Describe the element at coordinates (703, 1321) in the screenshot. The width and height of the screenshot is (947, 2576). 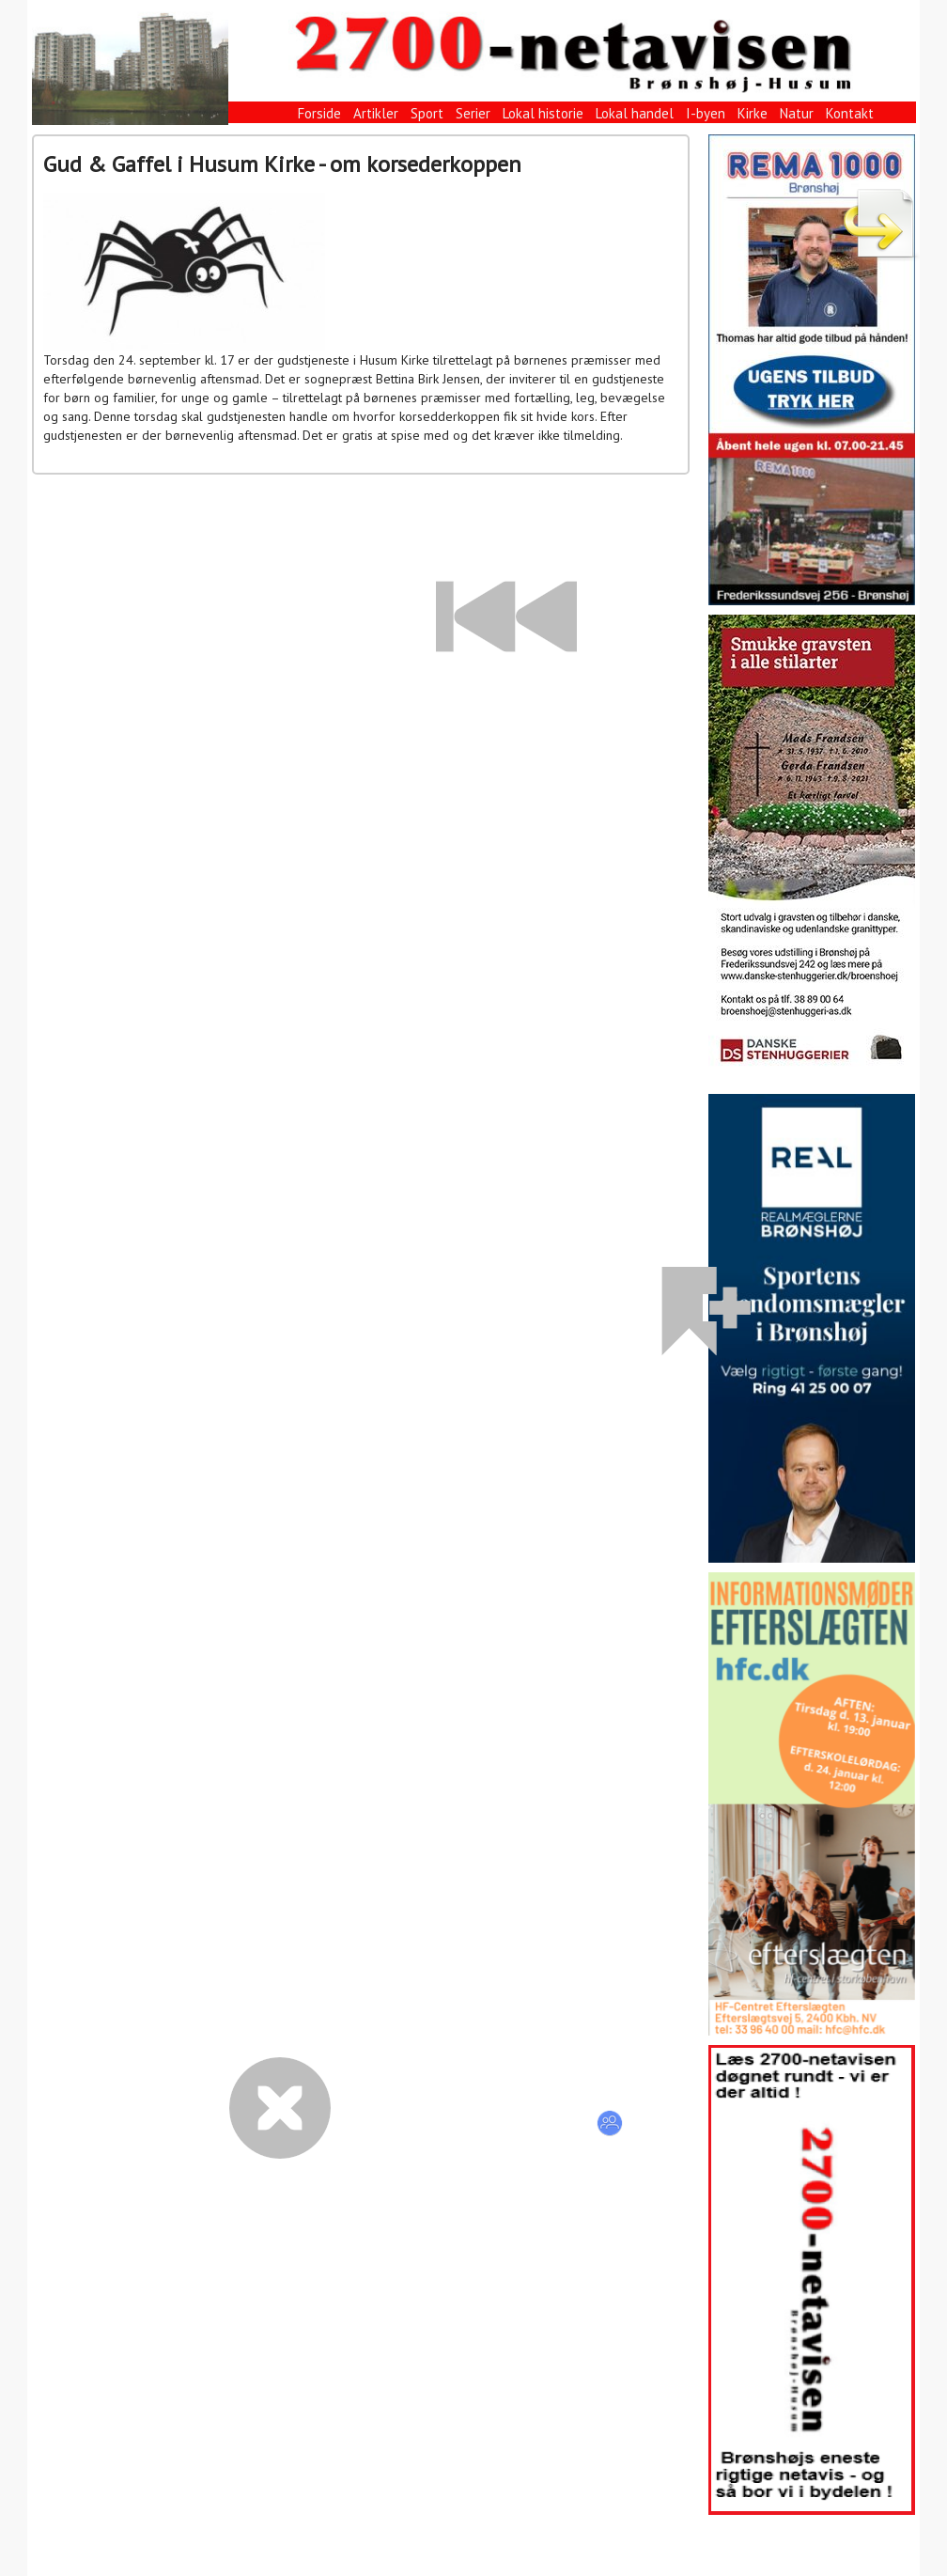
I see `add a new bookmark` at that location.